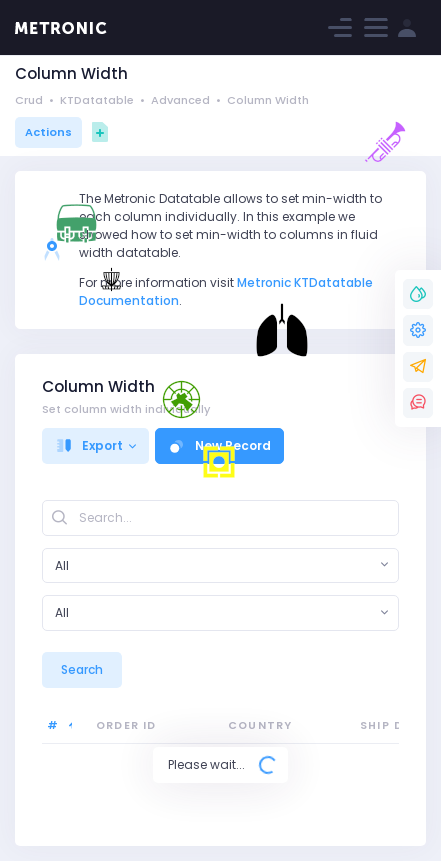 The width and height of the screenshot is (441, 861). Describe the element at coordinates (219, 462) in the screenshot. I see `focus or target selection tool` at that location.